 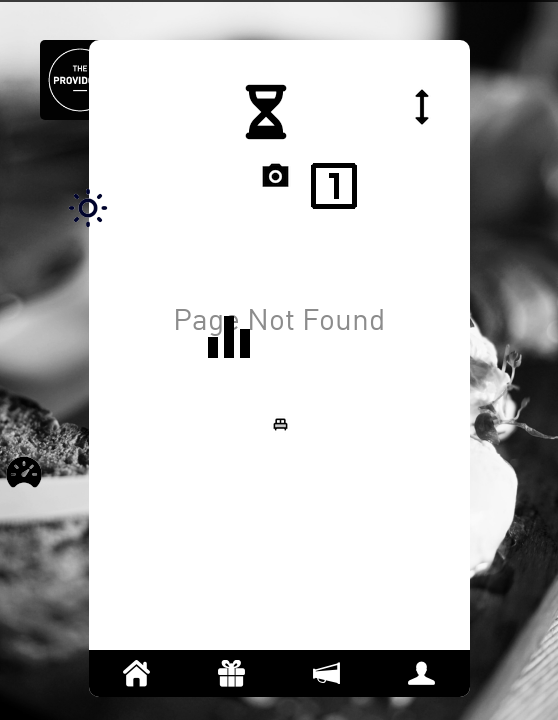 What do you see at coordinates (24, 472) in the screenshot?
I see `view performance or speed metrics` at bounding box center [24, 472].